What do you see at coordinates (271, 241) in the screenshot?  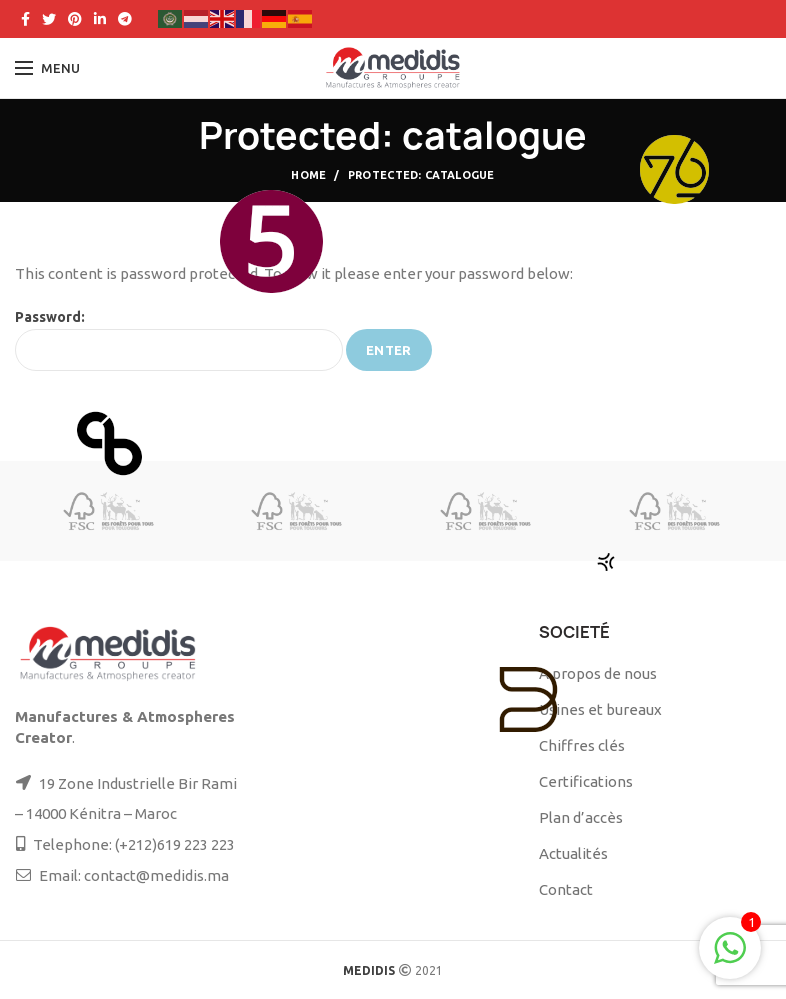 I see `JUnit 5 testing framework logo` at bounding box center [271, 241].